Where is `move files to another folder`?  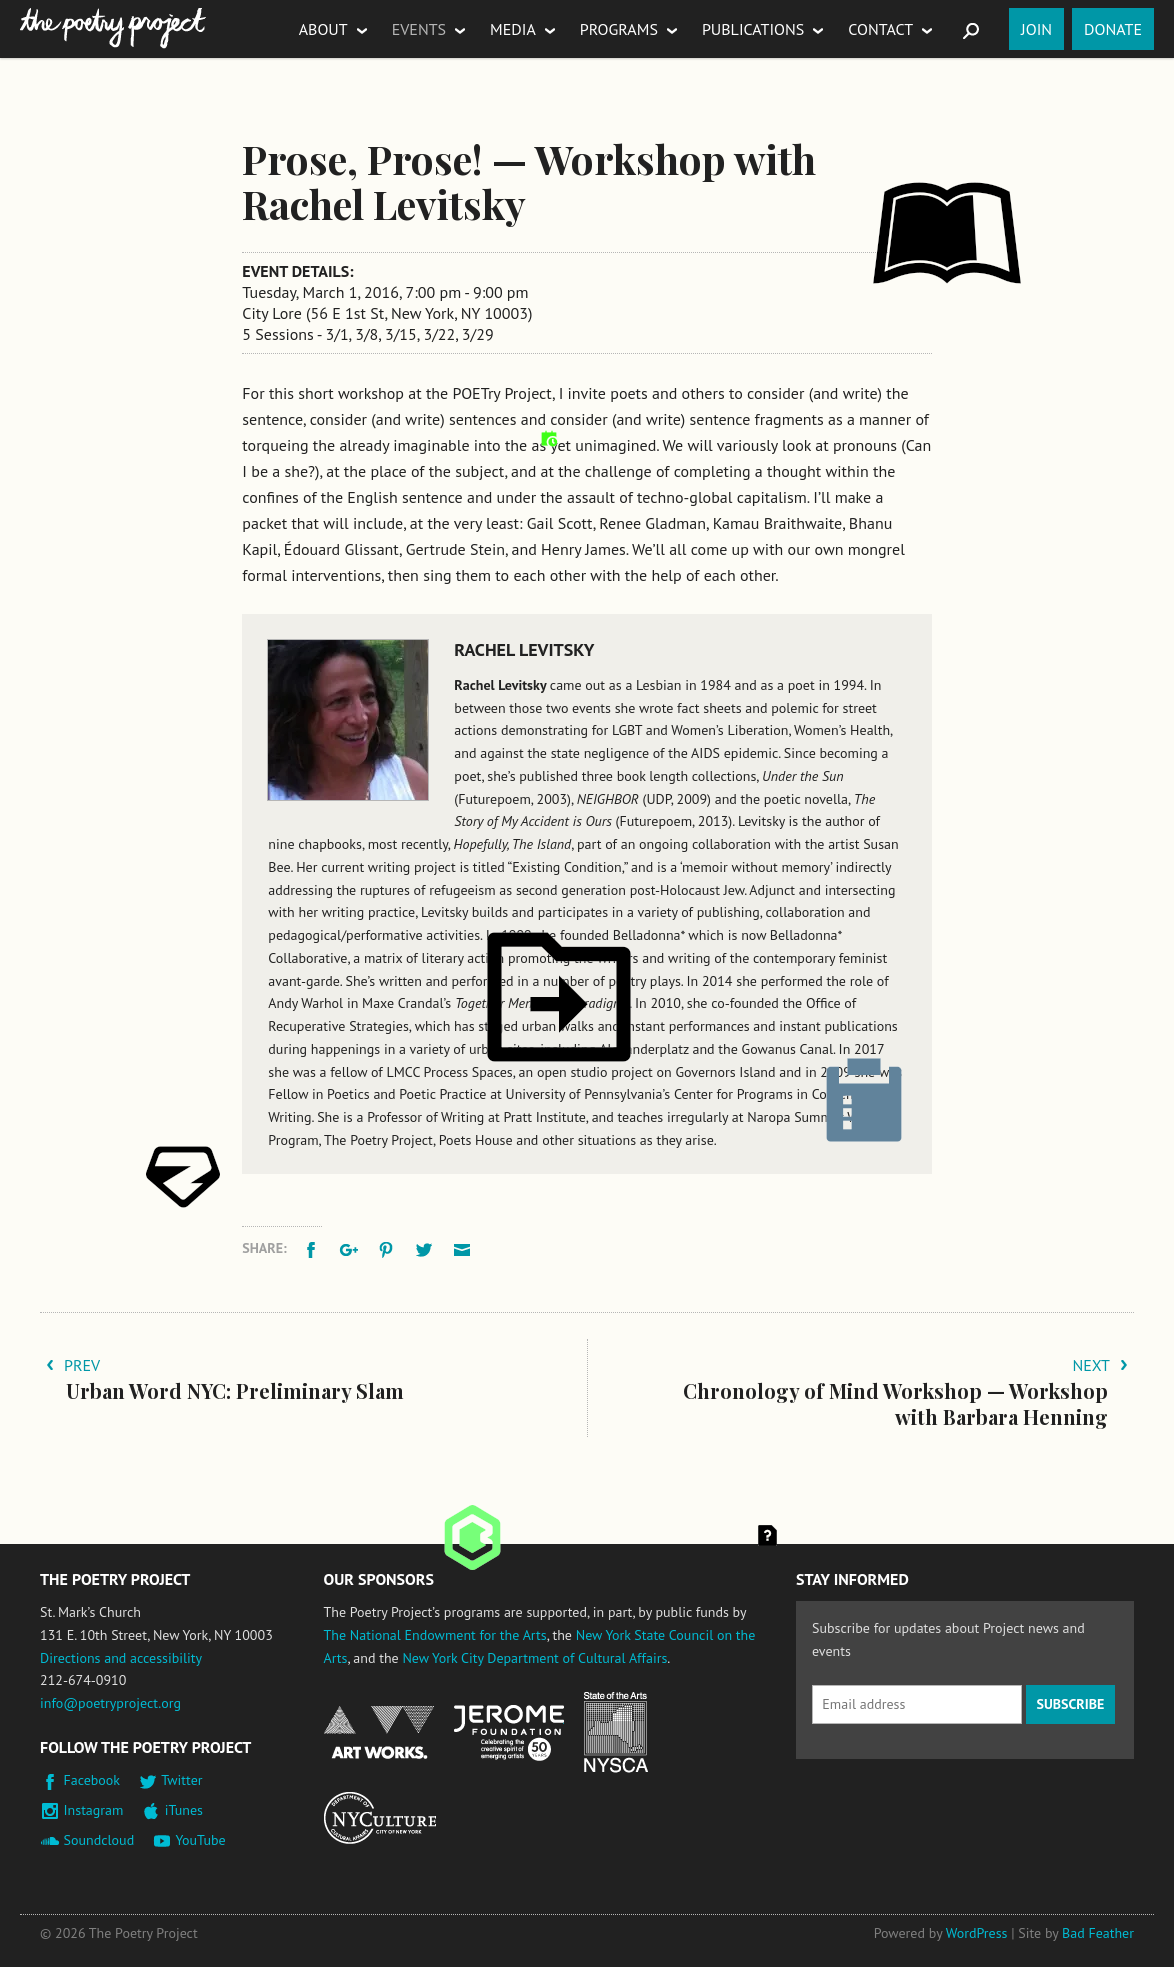
move files to another folder is located at coordinates (559, 997).